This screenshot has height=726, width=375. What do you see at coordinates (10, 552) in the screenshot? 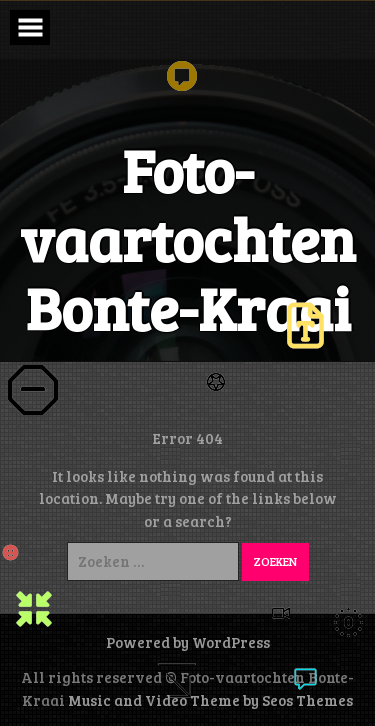
I see `indicates negative feedback or dissatisfaction` at bounding box center [10, 552].